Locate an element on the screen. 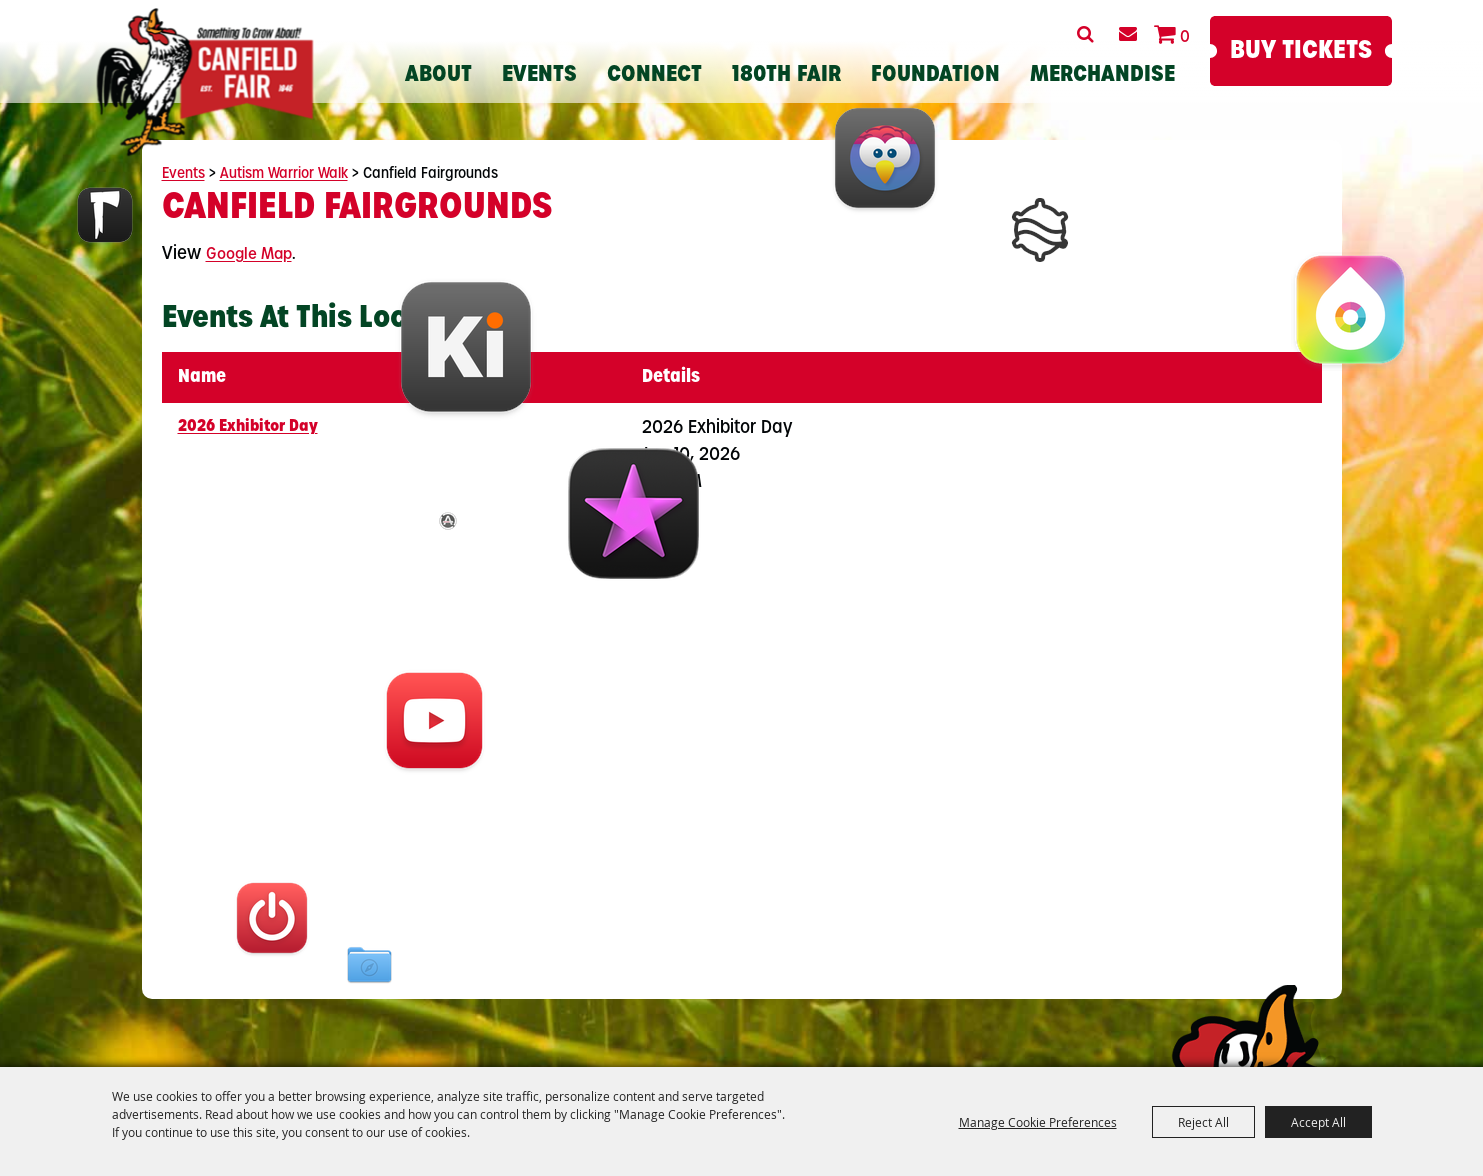 This screenshot has width=1483, height=1176. open web browser bookmarks folder is located at coordinates (369, 964).